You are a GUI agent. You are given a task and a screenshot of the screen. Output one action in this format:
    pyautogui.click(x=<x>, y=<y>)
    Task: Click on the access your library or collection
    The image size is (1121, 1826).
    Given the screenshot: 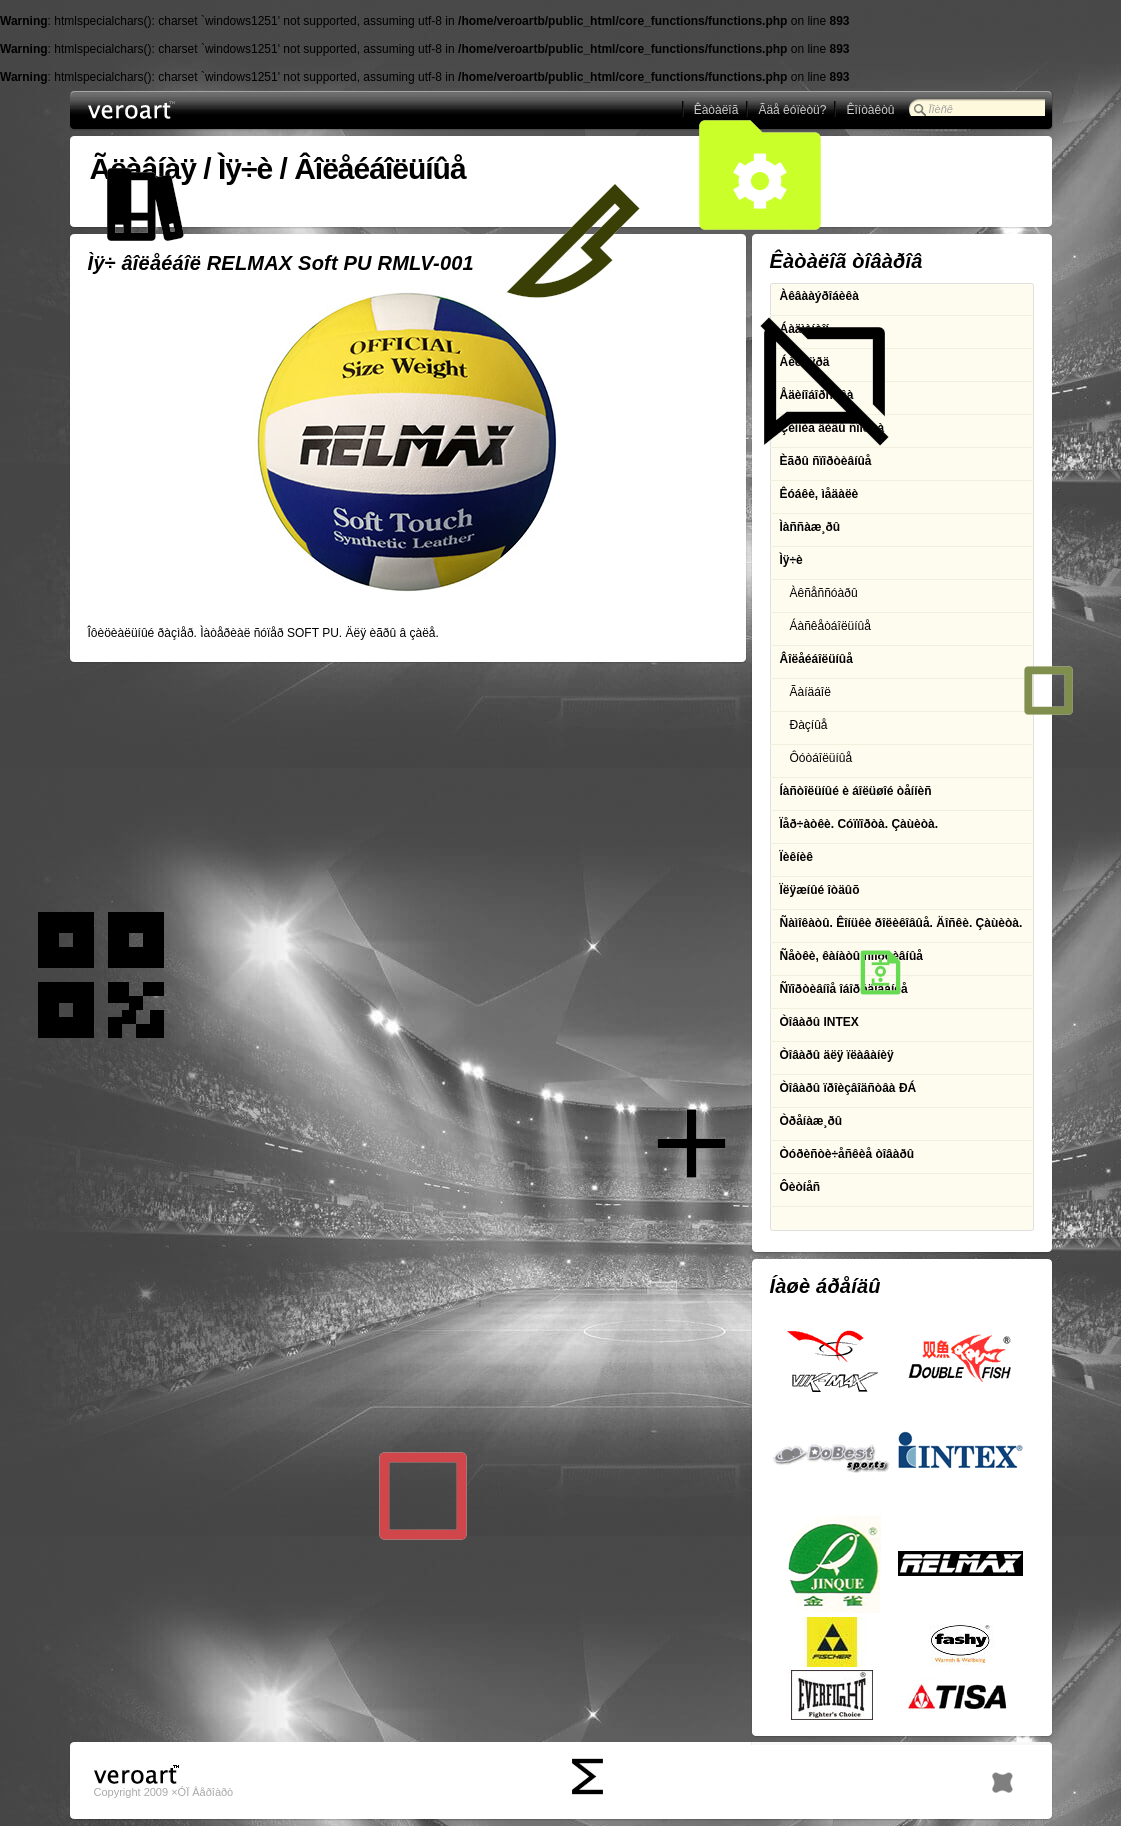 What is the action you would take?
    pyautogui.click(x=143, y=204)
    